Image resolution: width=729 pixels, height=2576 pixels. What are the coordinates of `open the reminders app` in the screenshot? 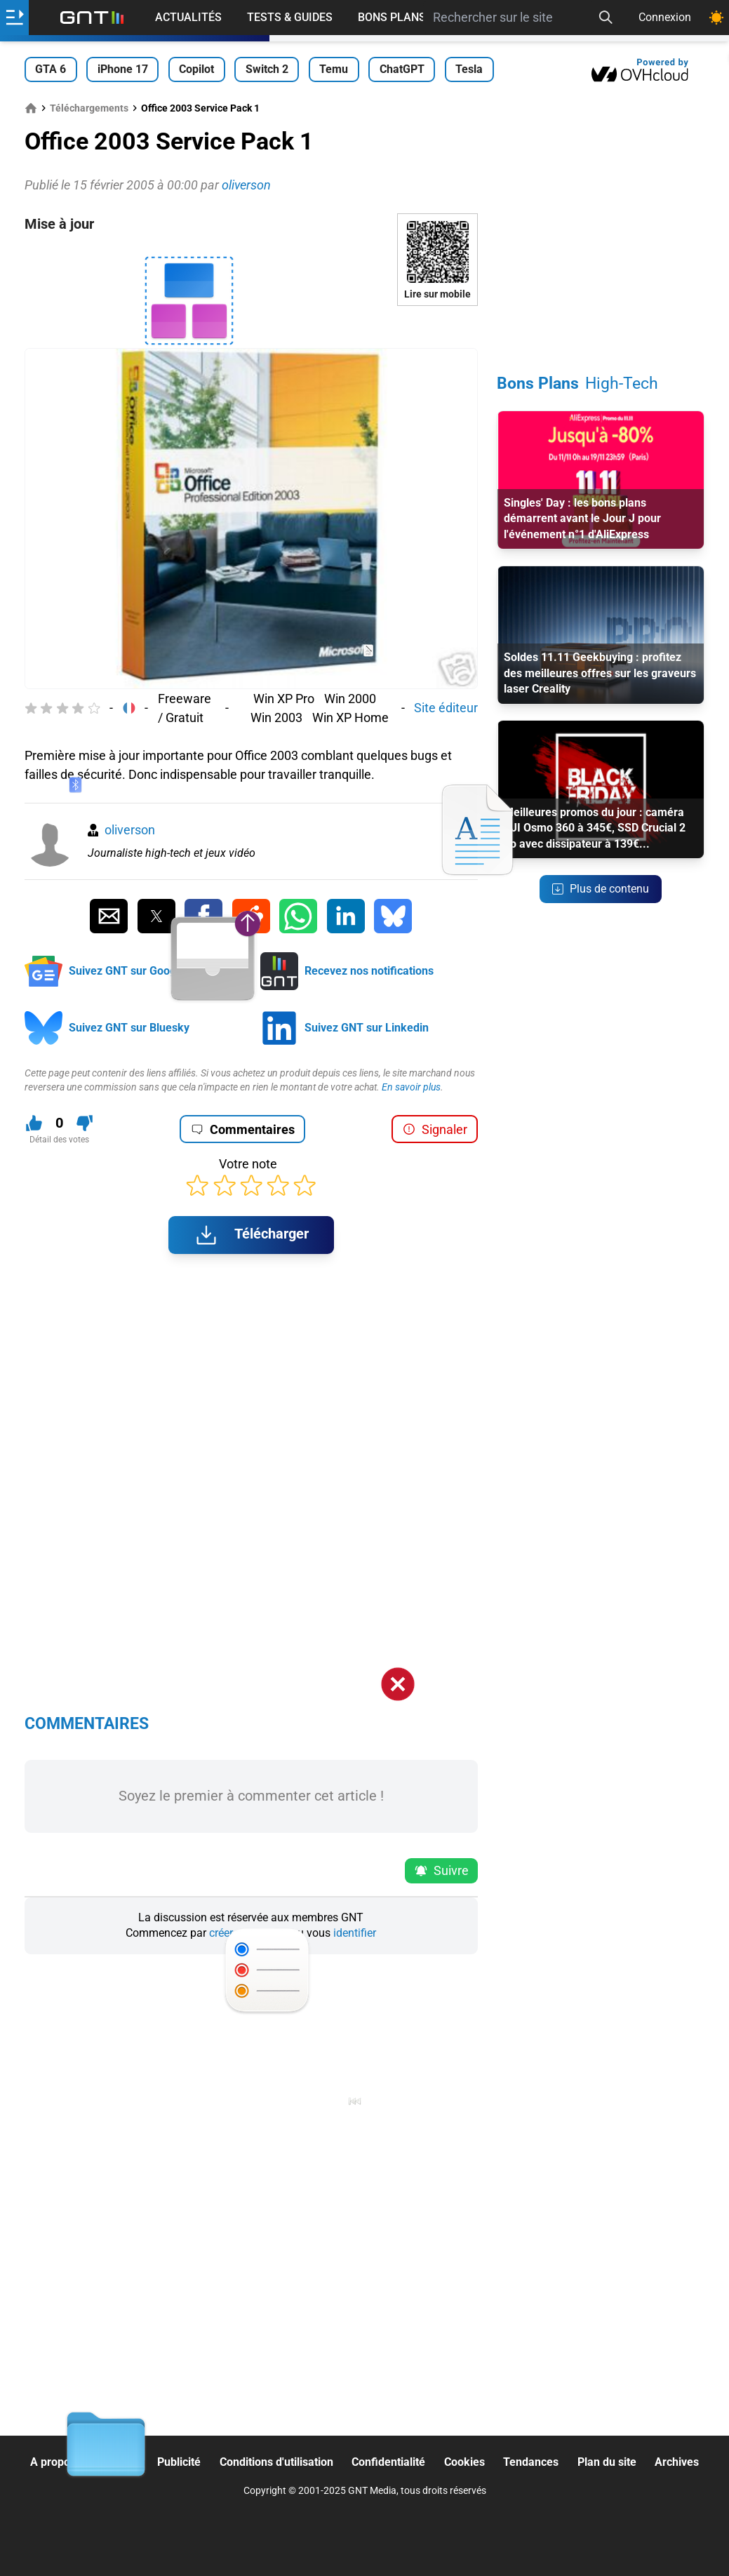 It's located at (267, 1970).